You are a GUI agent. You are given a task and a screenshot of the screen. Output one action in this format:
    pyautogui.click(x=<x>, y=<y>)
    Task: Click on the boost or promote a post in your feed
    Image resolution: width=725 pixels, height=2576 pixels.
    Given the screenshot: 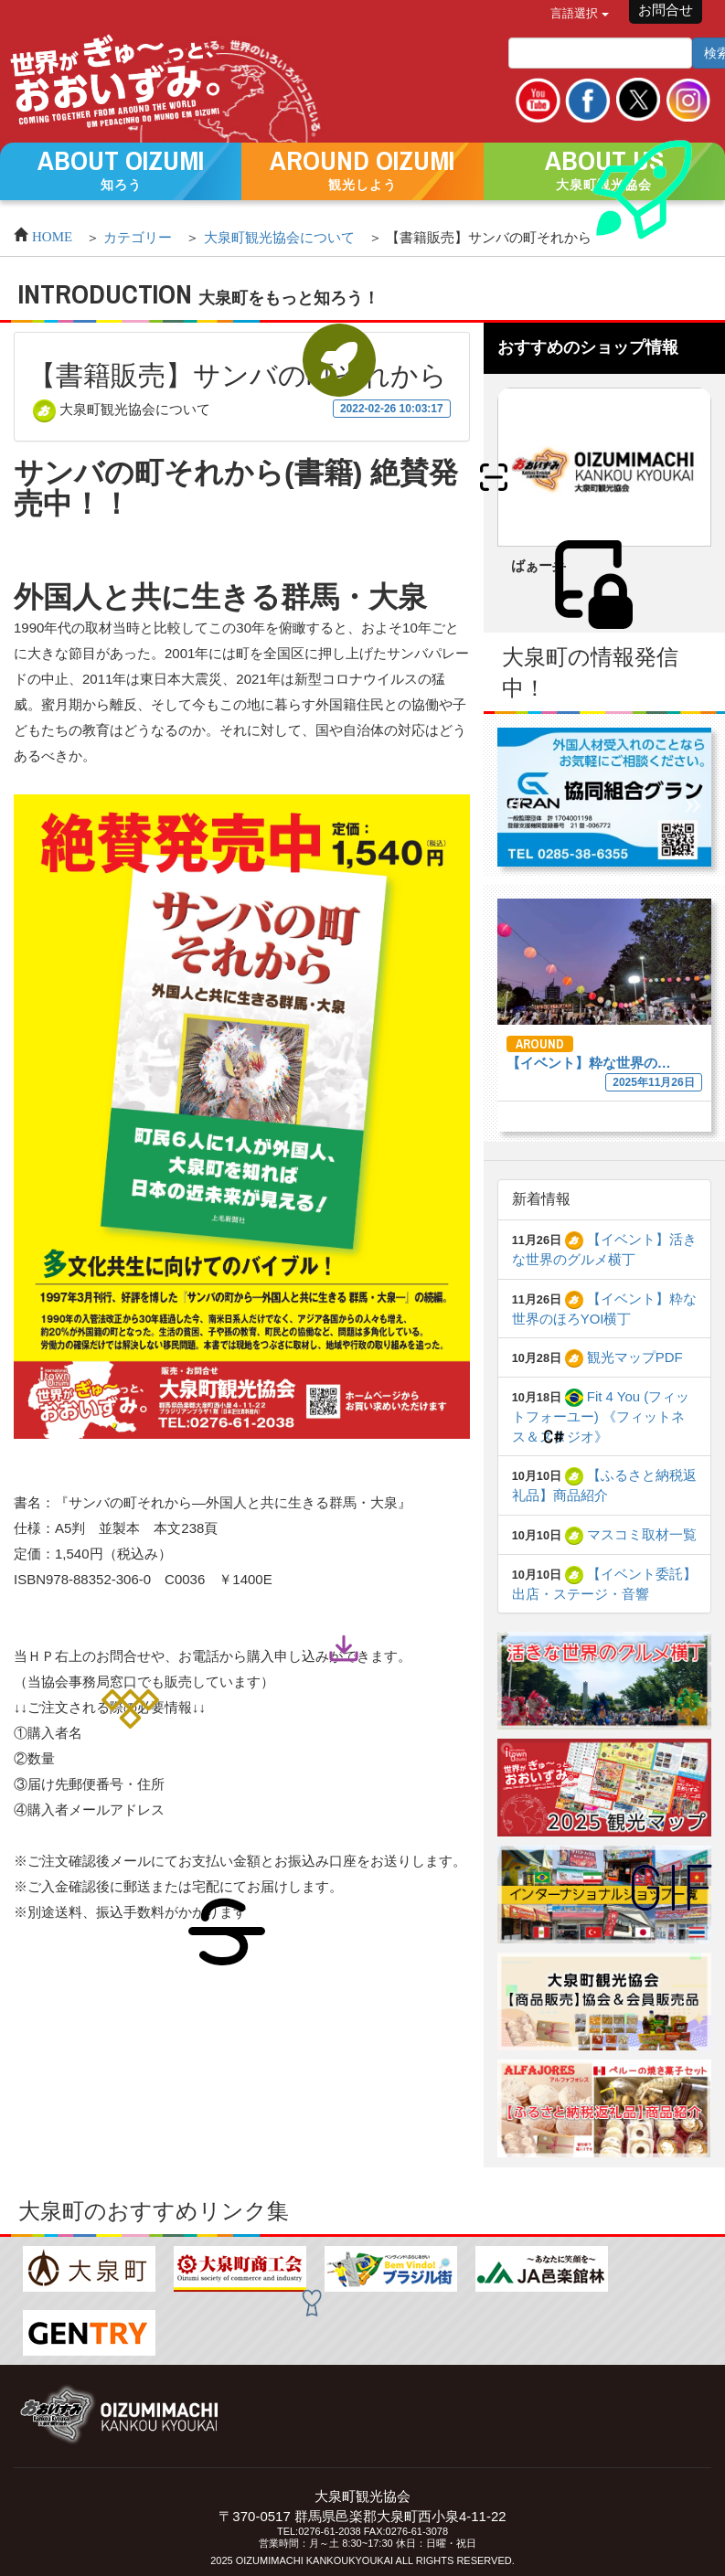 What is the action you would take?
    pyautogui.click(x=339, y=360)
    